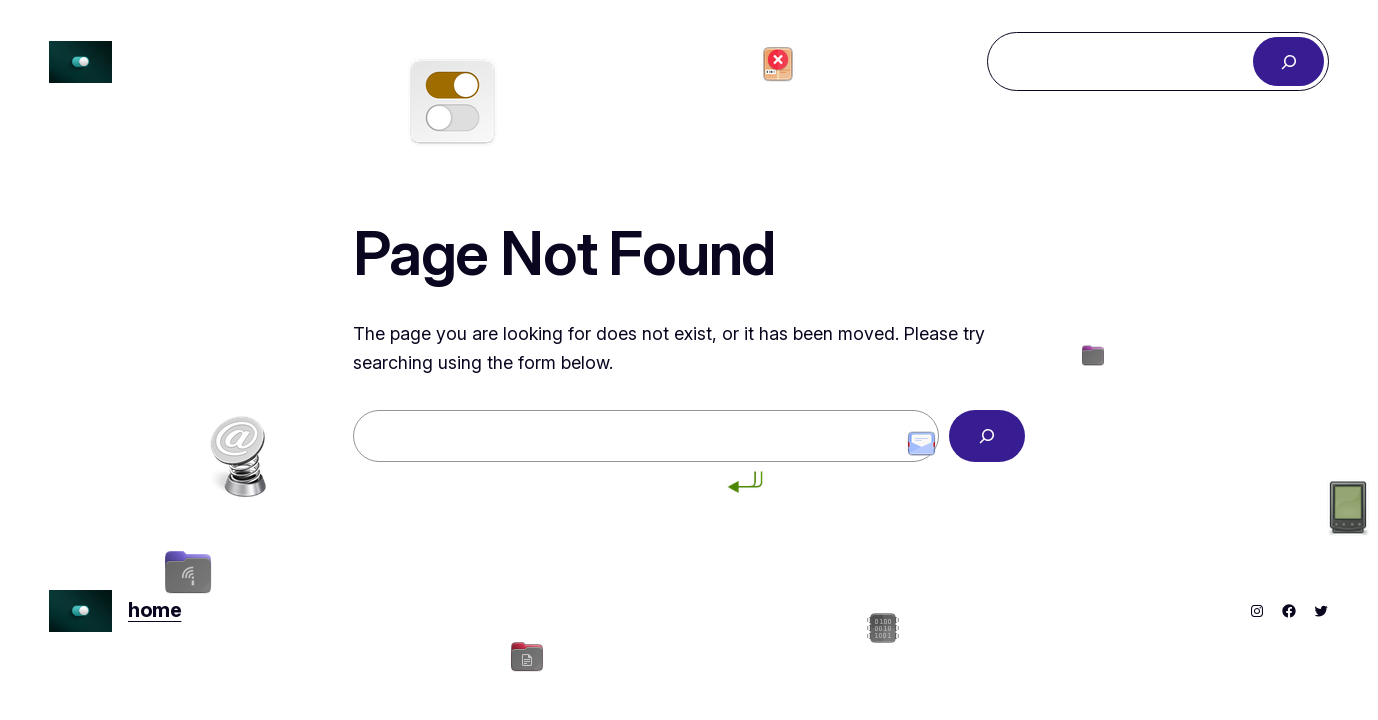  I want to click on open system settings or preferences, so click(452, 101).